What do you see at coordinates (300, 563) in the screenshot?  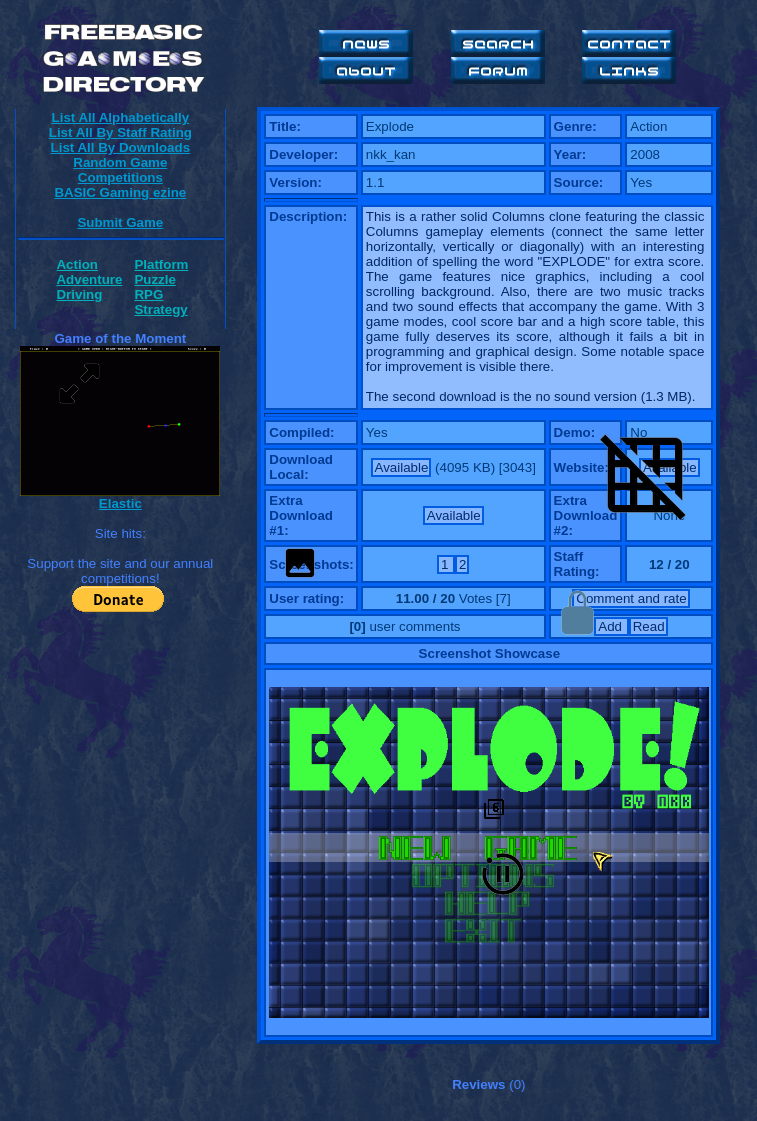 I see `insert or add an image` at bounding box center [300, 563].